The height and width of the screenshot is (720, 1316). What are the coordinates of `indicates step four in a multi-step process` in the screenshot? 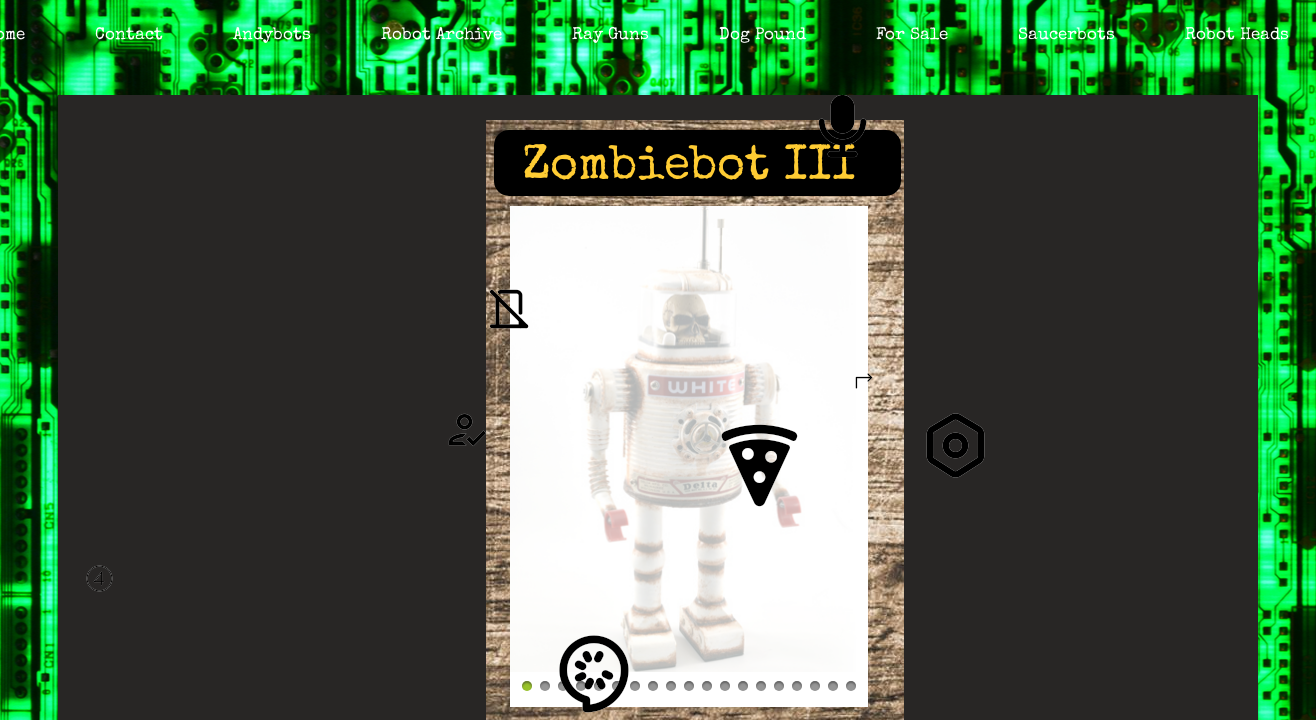 It's located at (99, 578).